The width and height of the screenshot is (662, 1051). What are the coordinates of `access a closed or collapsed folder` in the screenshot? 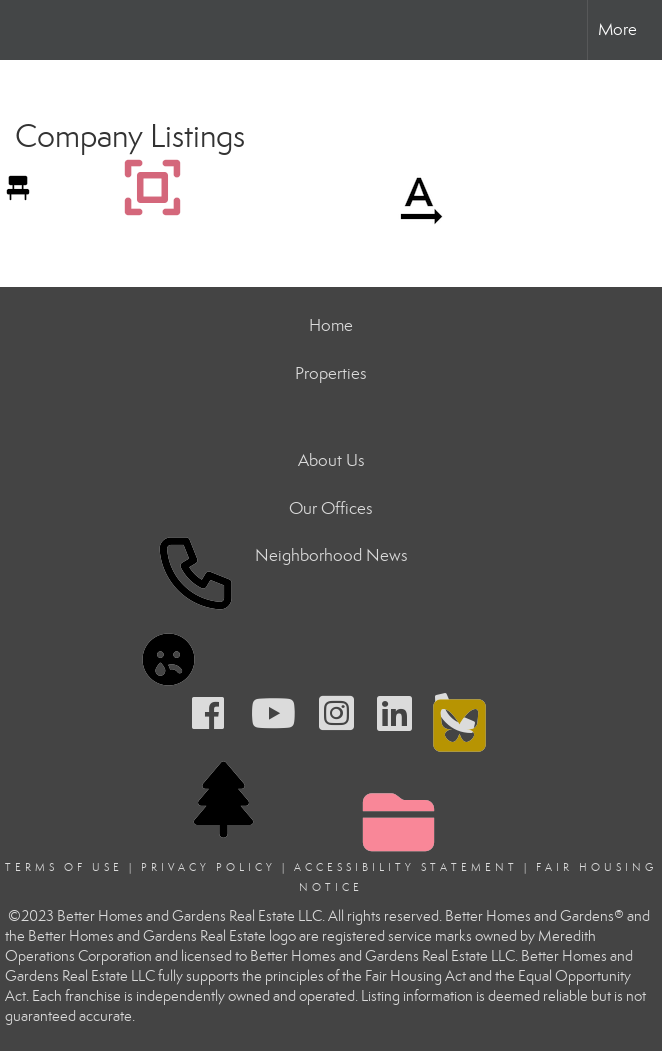 It's located at (398, 824).